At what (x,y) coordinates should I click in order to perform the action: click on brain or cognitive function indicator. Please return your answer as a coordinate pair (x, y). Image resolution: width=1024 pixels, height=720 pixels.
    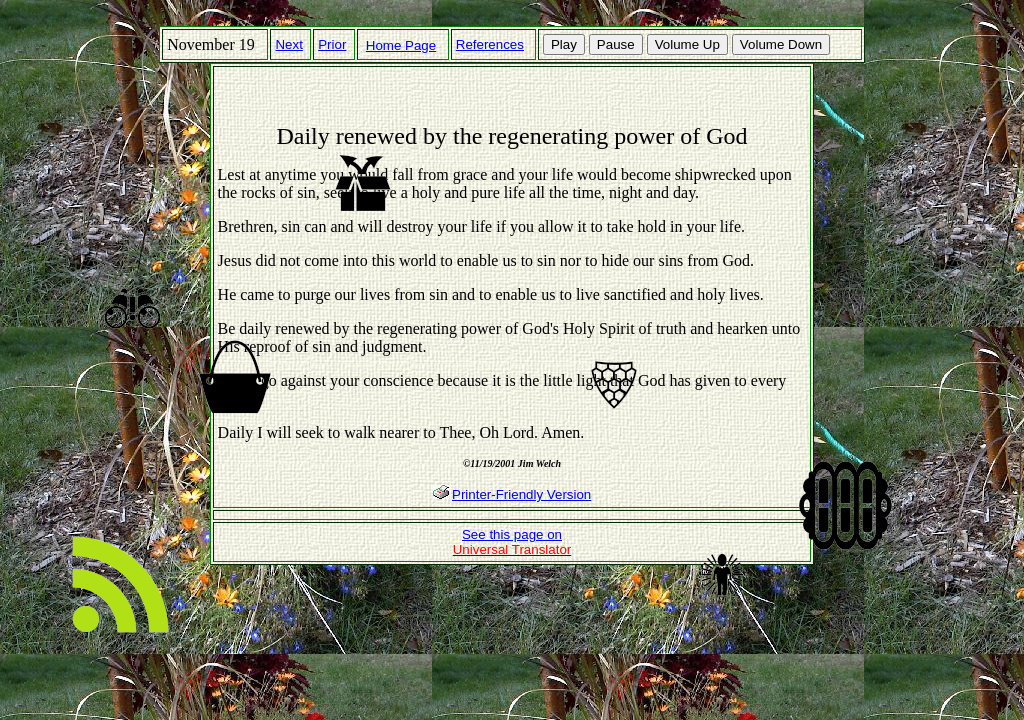
    Looking at the image, I should click on (845, 505).